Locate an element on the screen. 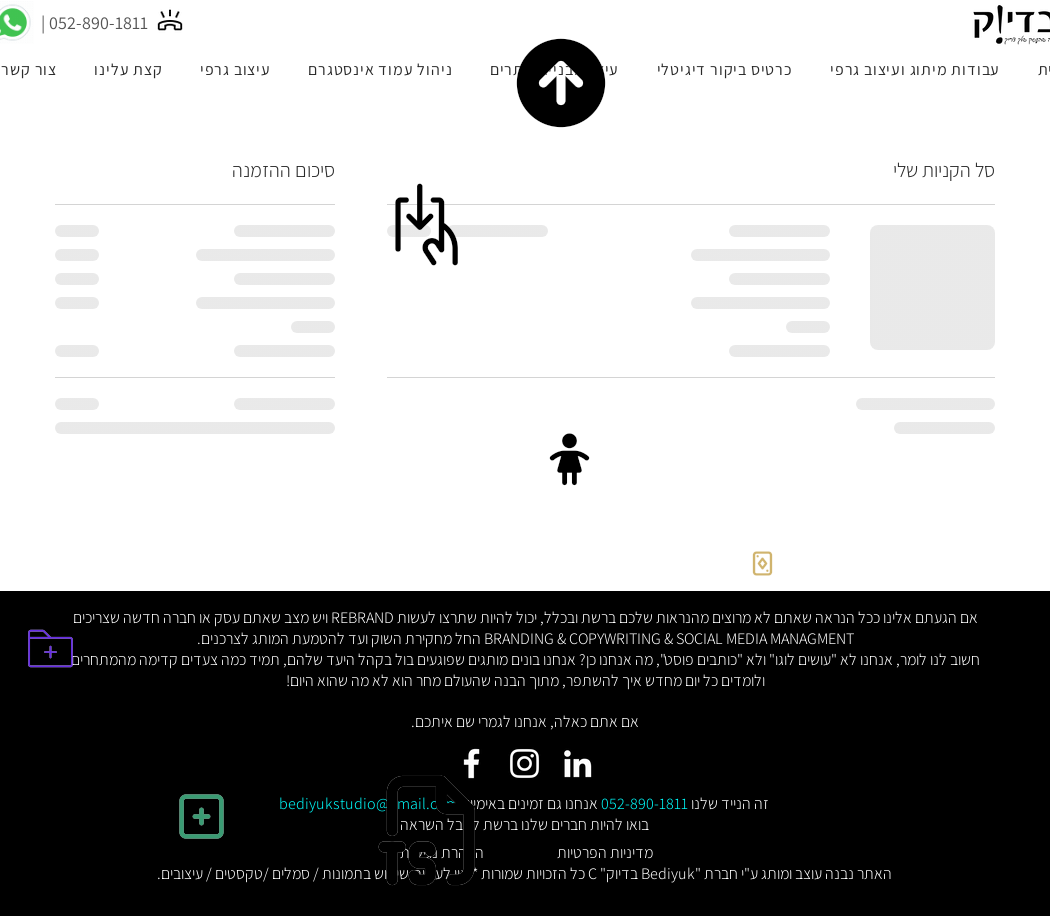  open card game or play cards is located at coordinates (762, 563).